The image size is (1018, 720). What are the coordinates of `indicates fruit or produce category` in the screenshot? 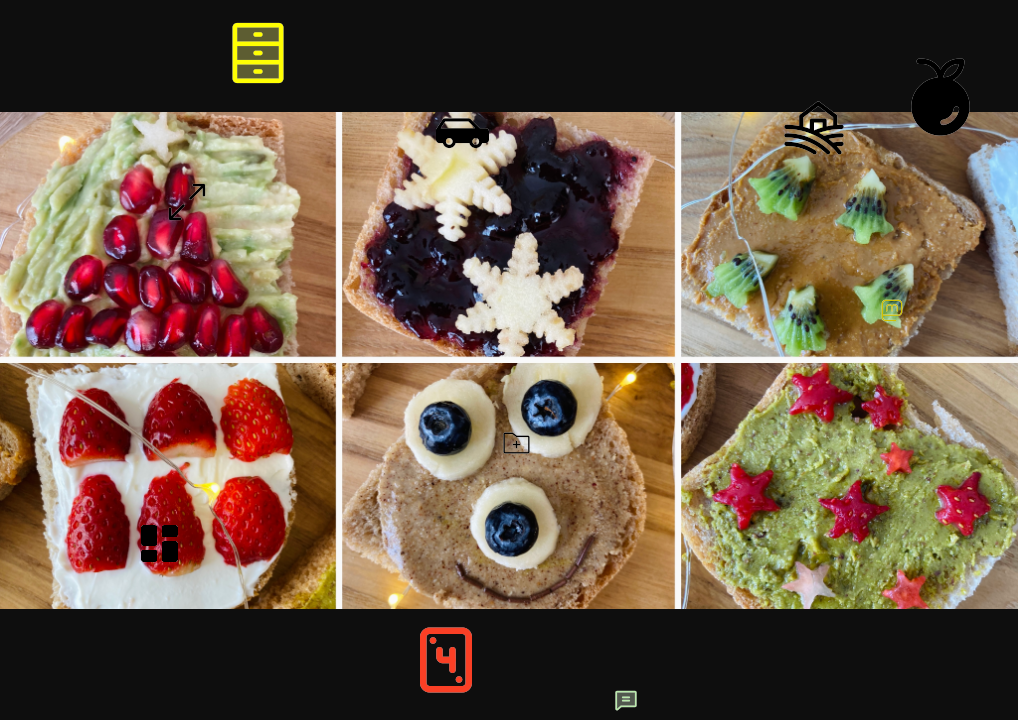 It's located at (940, 98).